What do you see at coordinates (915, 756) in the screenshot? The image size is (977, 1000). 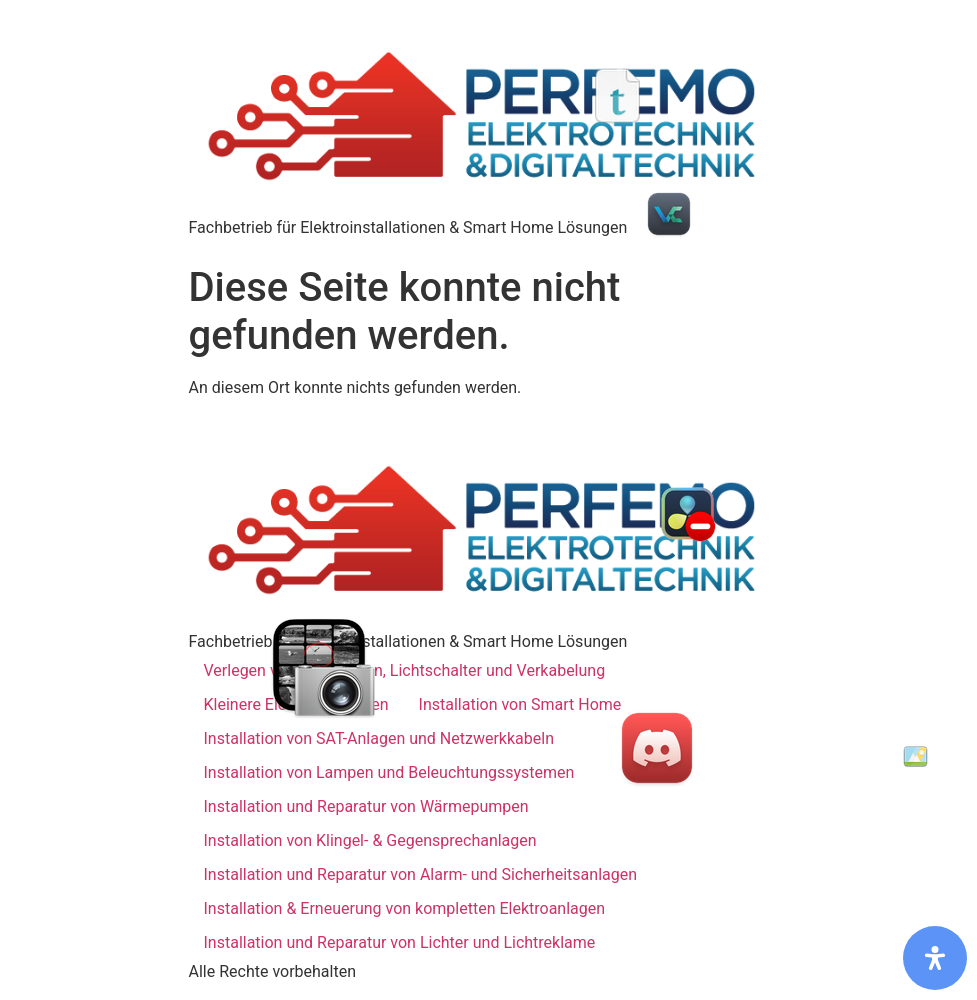 I see `open the photo gallery app` at bounding box center [915, 756].